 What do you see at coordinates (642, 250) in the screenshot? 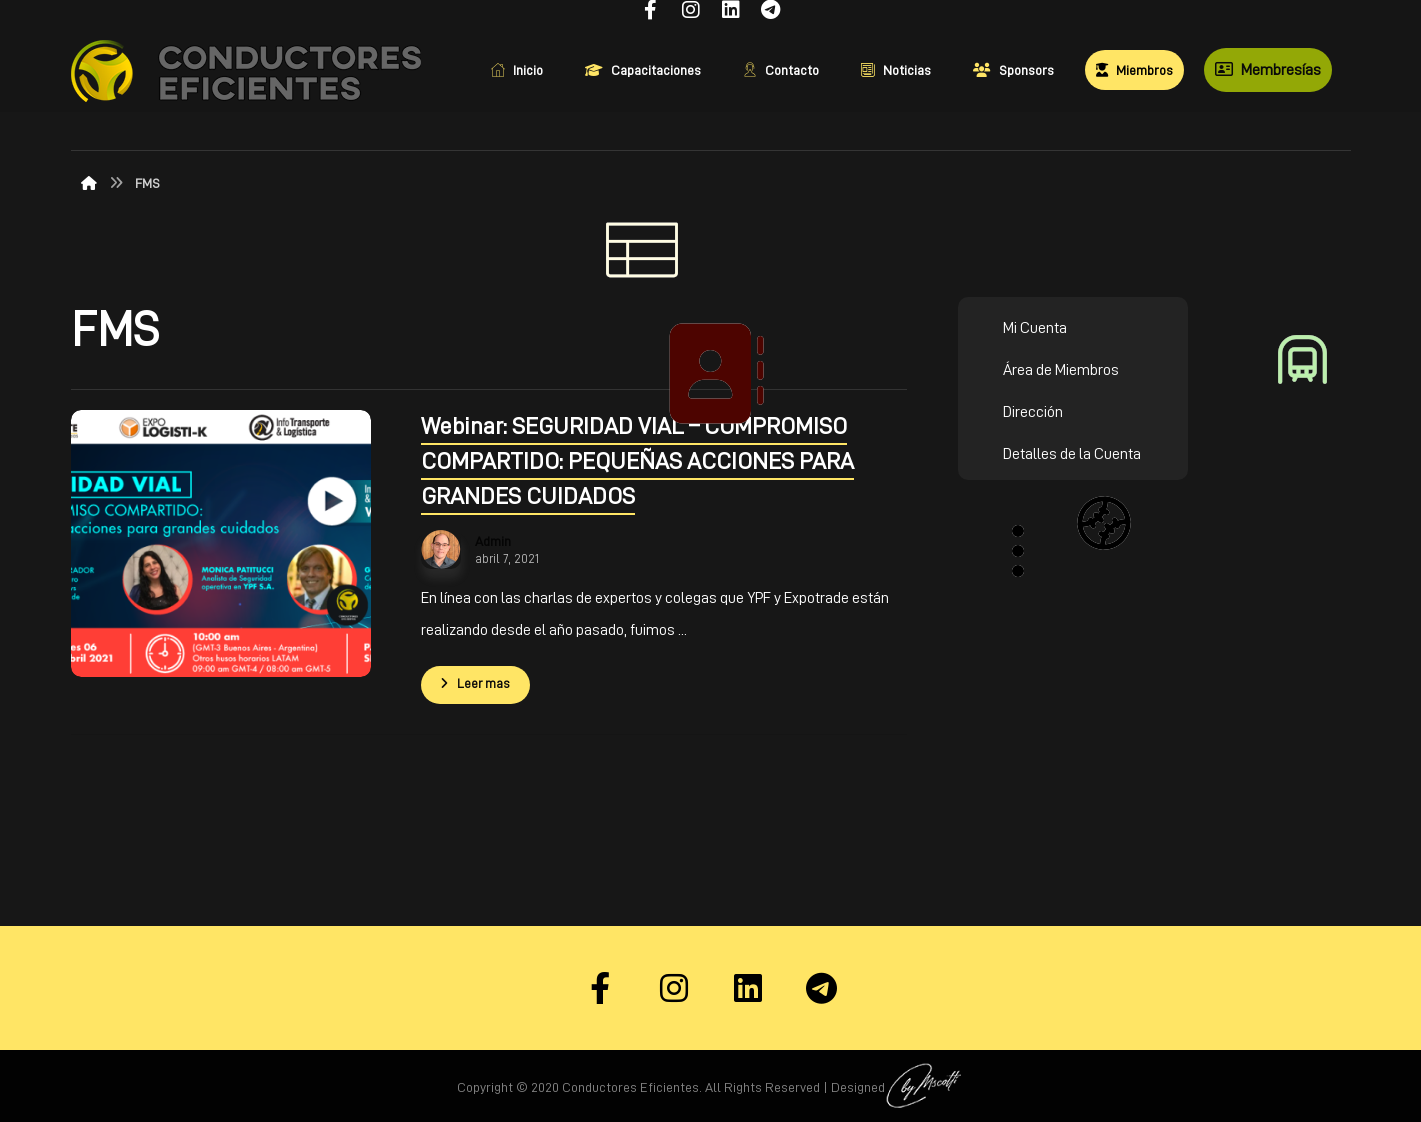
I see `view data in table format` at bounding box center [642, 250].